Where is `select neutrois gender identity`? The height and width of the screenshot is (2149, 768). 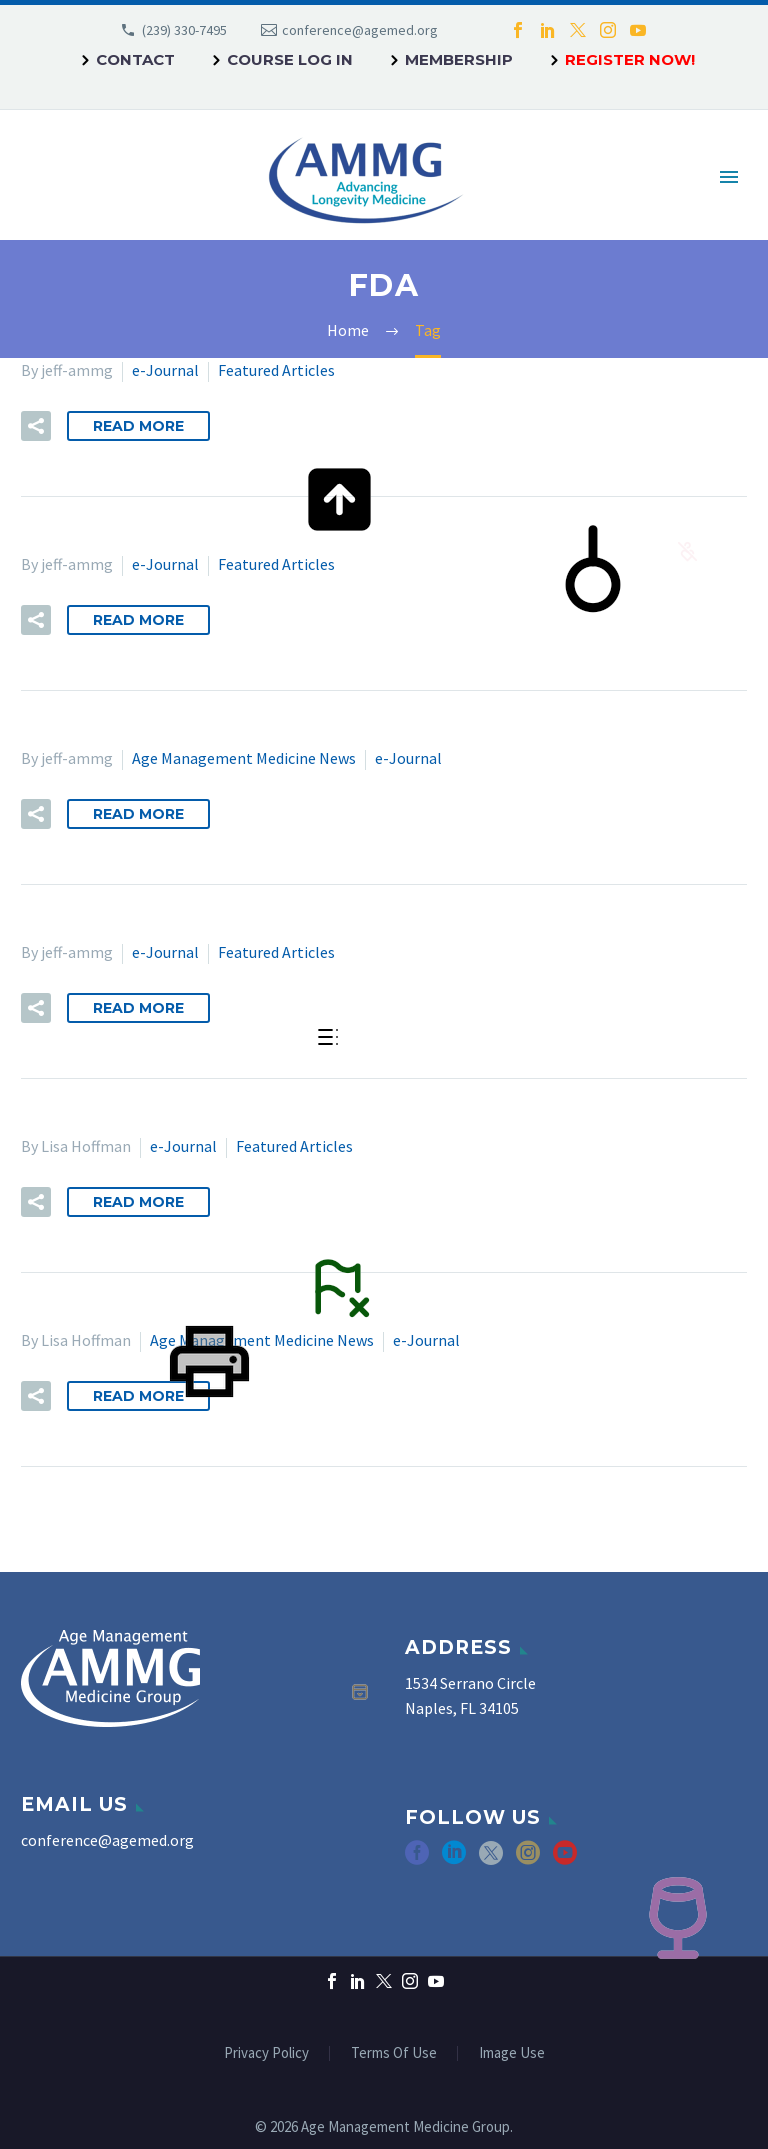 select neutrois gender identity is located at coordinates (593, 571).